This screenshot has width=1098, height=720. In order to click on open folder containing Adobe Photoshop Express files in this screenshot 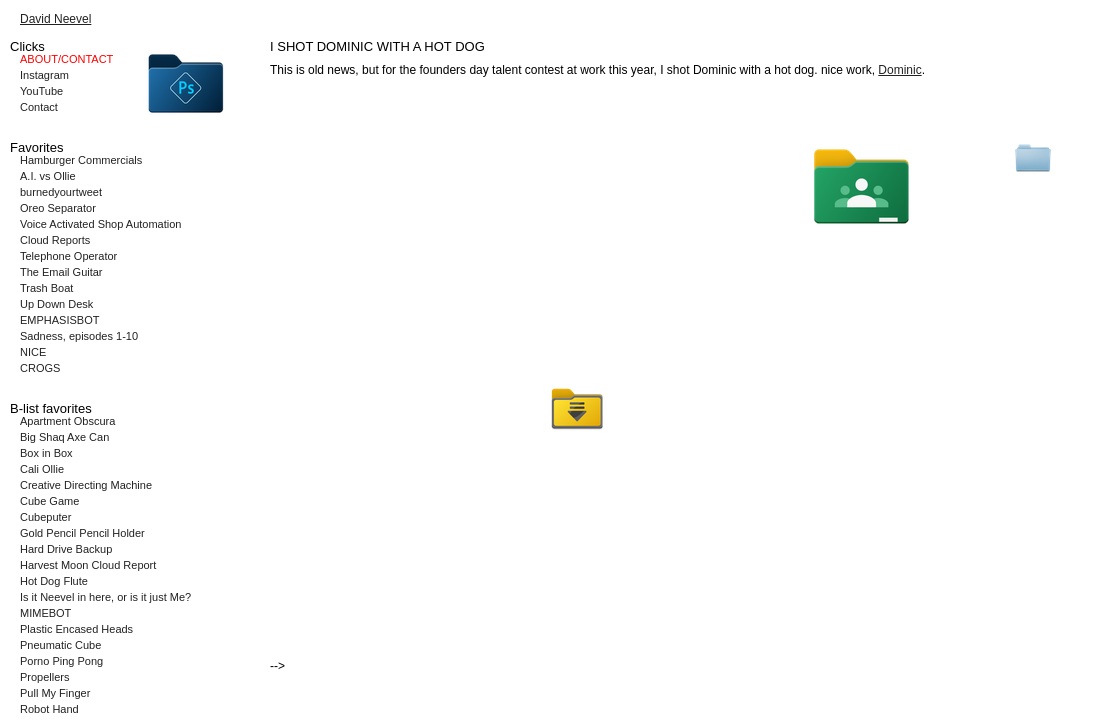, I will do `click(185, 85)`.